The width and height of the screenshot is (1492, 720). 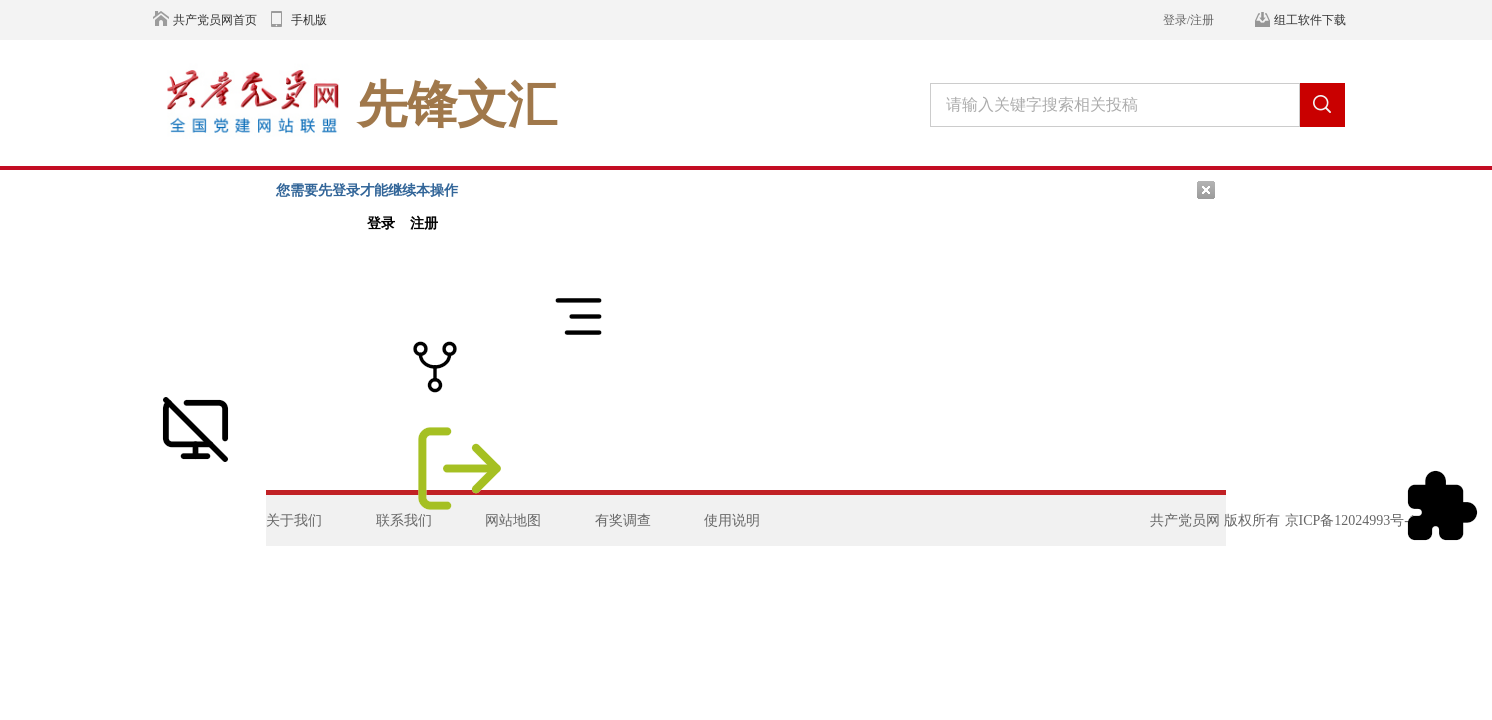 I want to click on disable display or screen sharing, so click(x=195, y=429).